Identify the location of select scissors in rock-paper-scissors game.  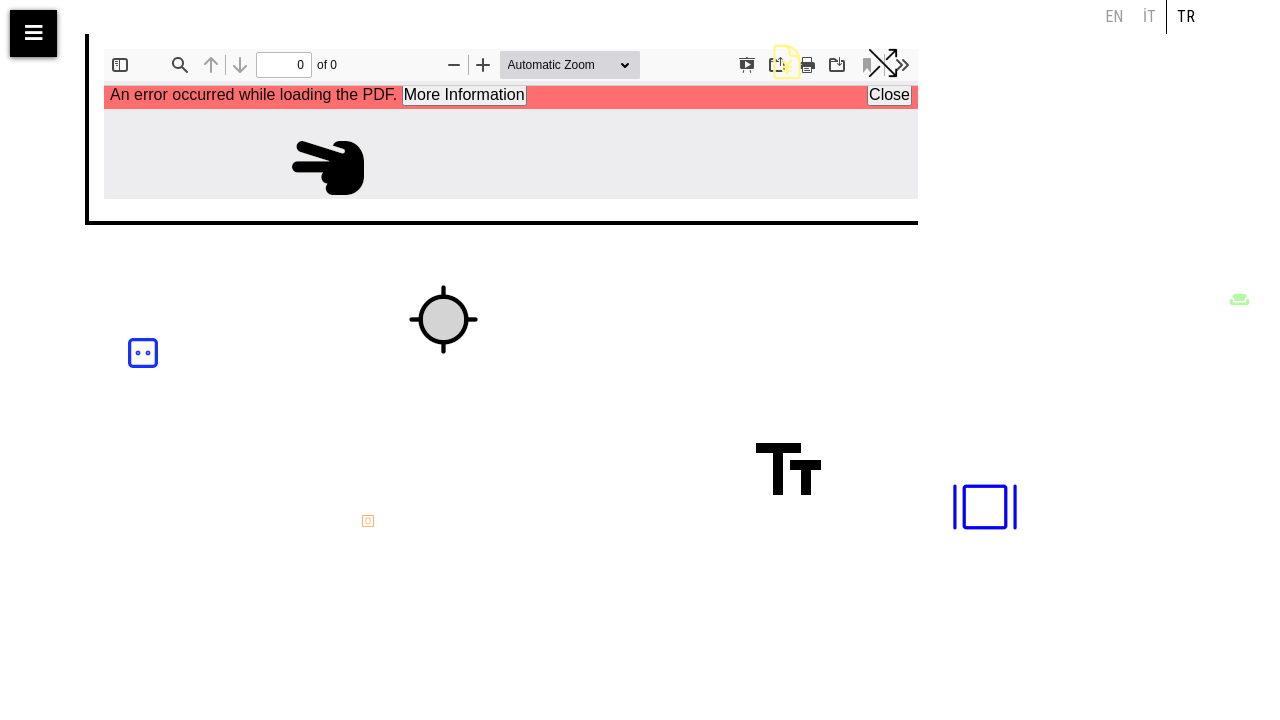
(328, 168).